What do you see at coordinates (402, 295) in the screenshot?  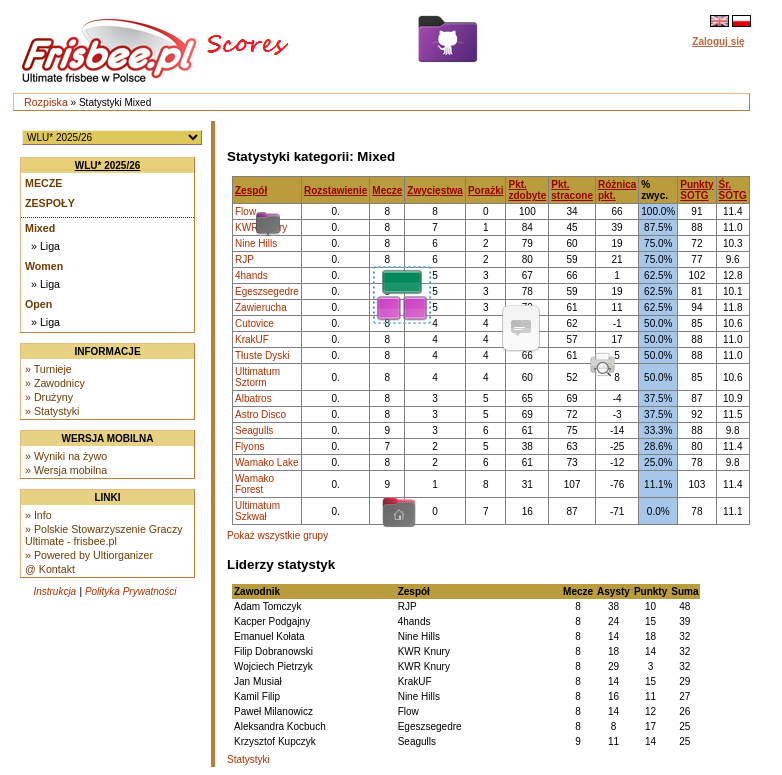 I see `select all items in the current view` at bounding box center [402, 295].